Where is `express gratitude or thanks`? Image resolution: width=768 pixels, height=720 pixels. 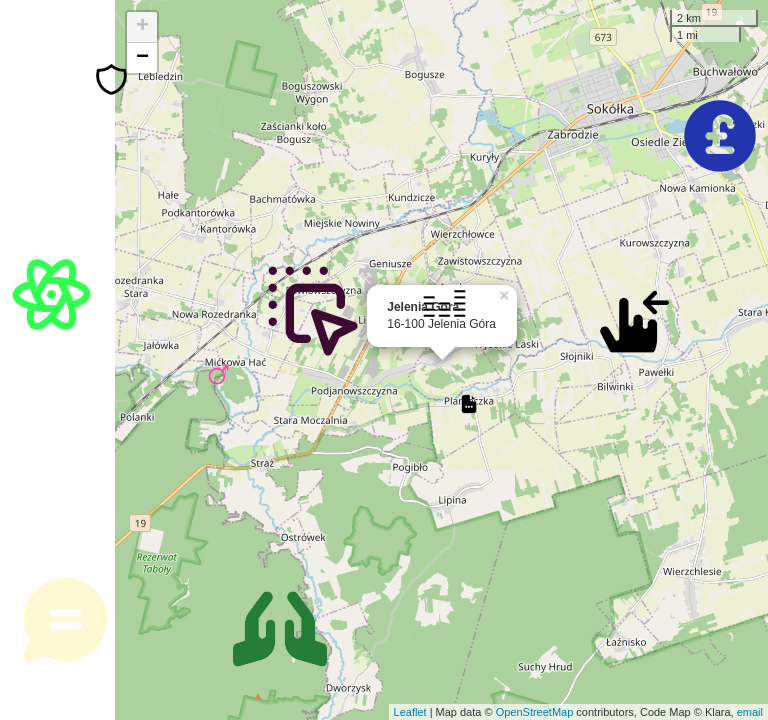
express gratitude or thanks is located at coordinates (280, 629).